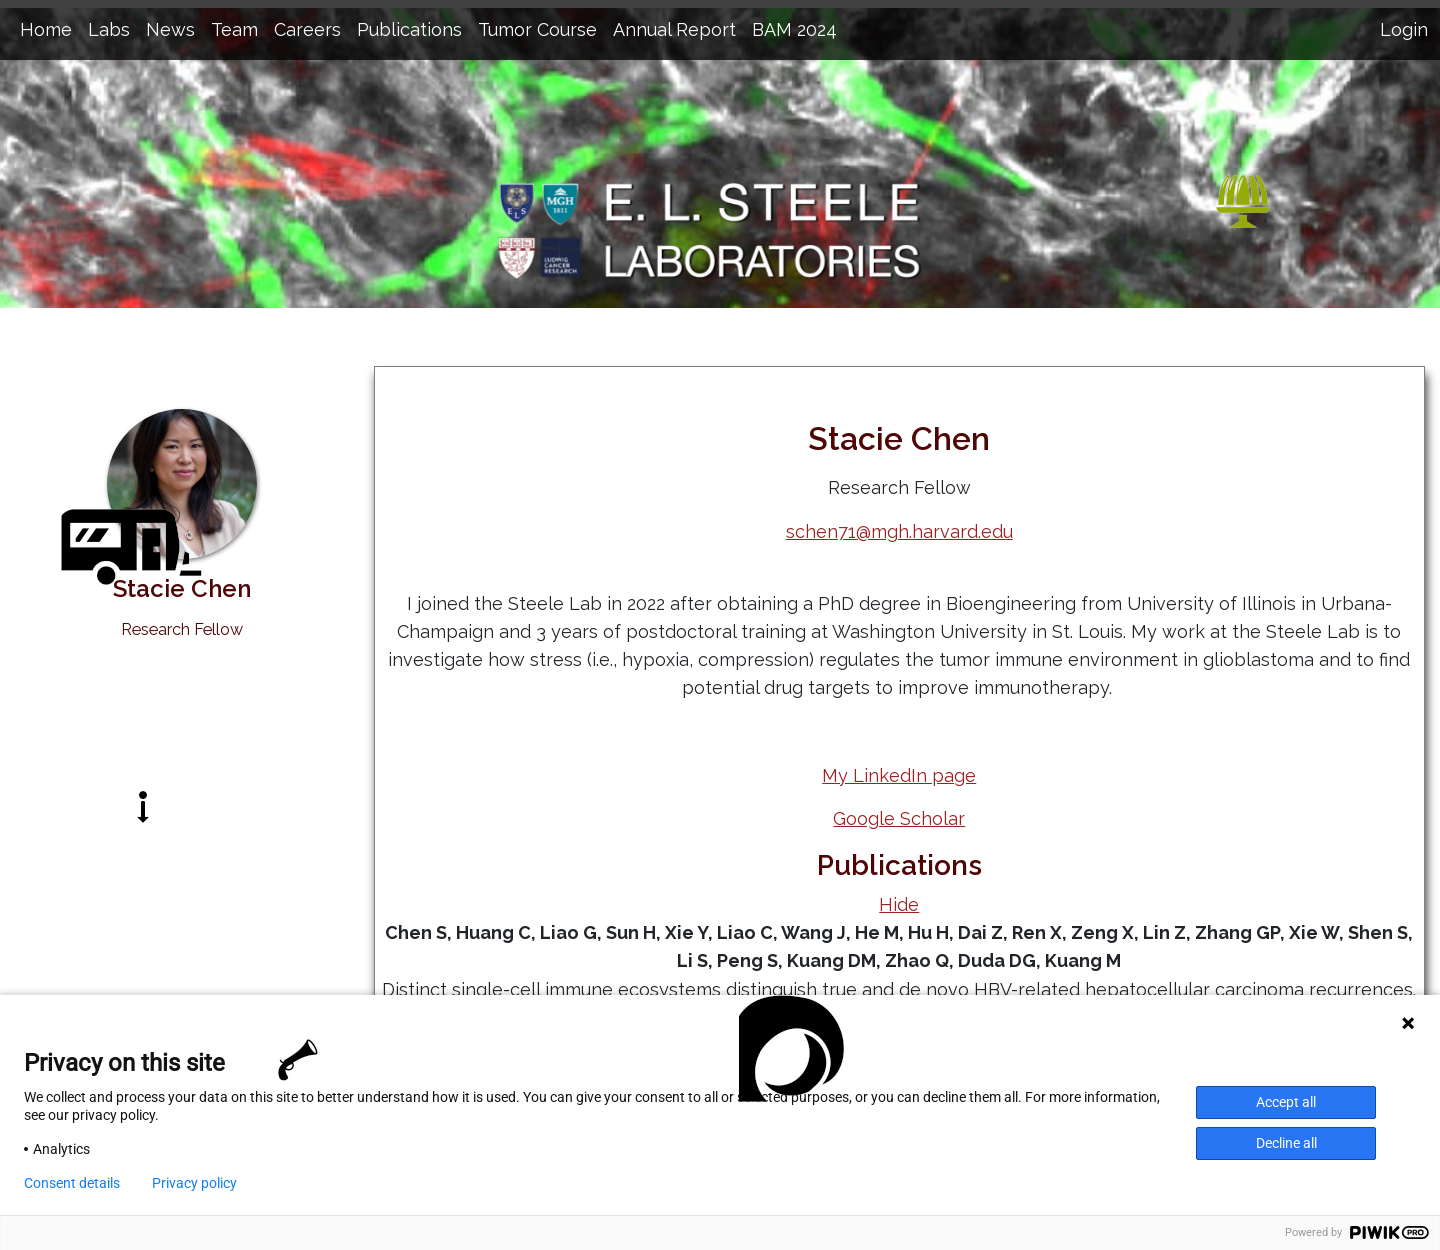 This screenshot has width=1440, height=1250. What do you see at coordinates (143, 807) in the screenshot?
I see `indicates a falling or dropping action in gameplay` at bounding box center [143, 807].